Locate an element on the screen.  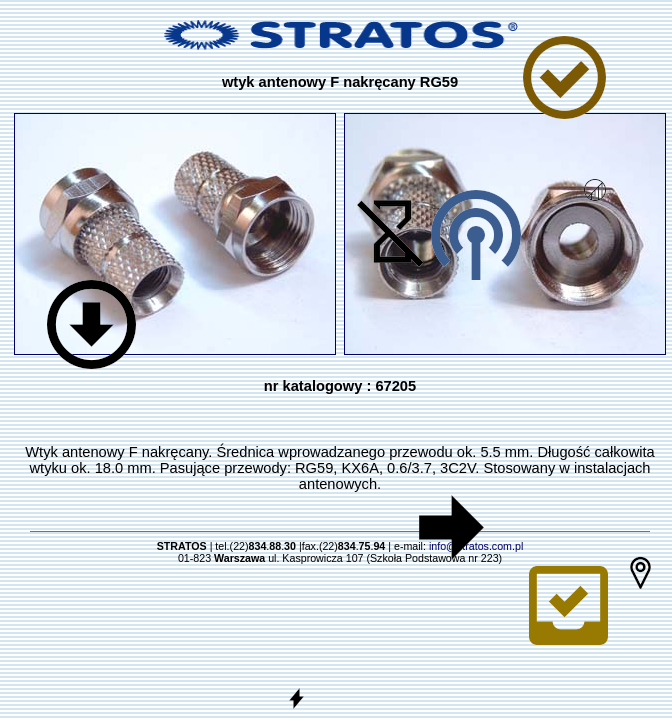
download a file or content is located at coordinates (91, 324).